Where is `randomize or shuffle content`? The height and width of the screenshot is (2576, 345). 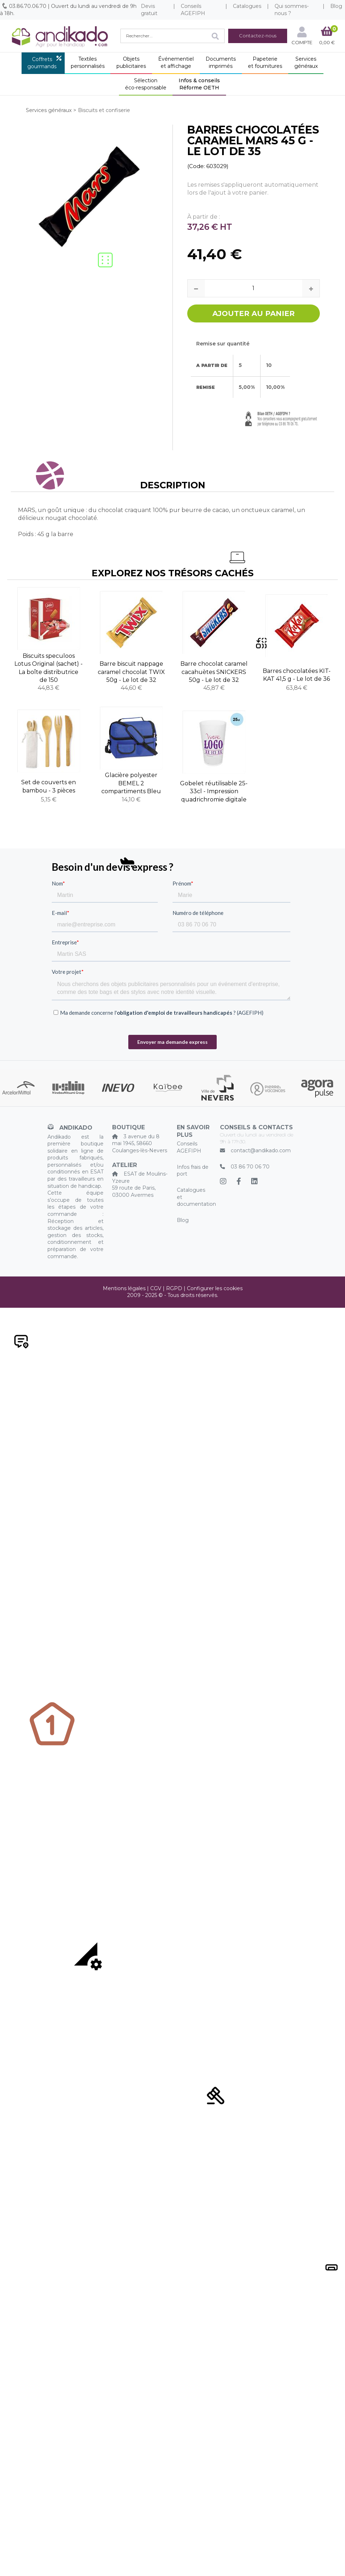
randomize or shuffle content is located at coordinates (105, 260).